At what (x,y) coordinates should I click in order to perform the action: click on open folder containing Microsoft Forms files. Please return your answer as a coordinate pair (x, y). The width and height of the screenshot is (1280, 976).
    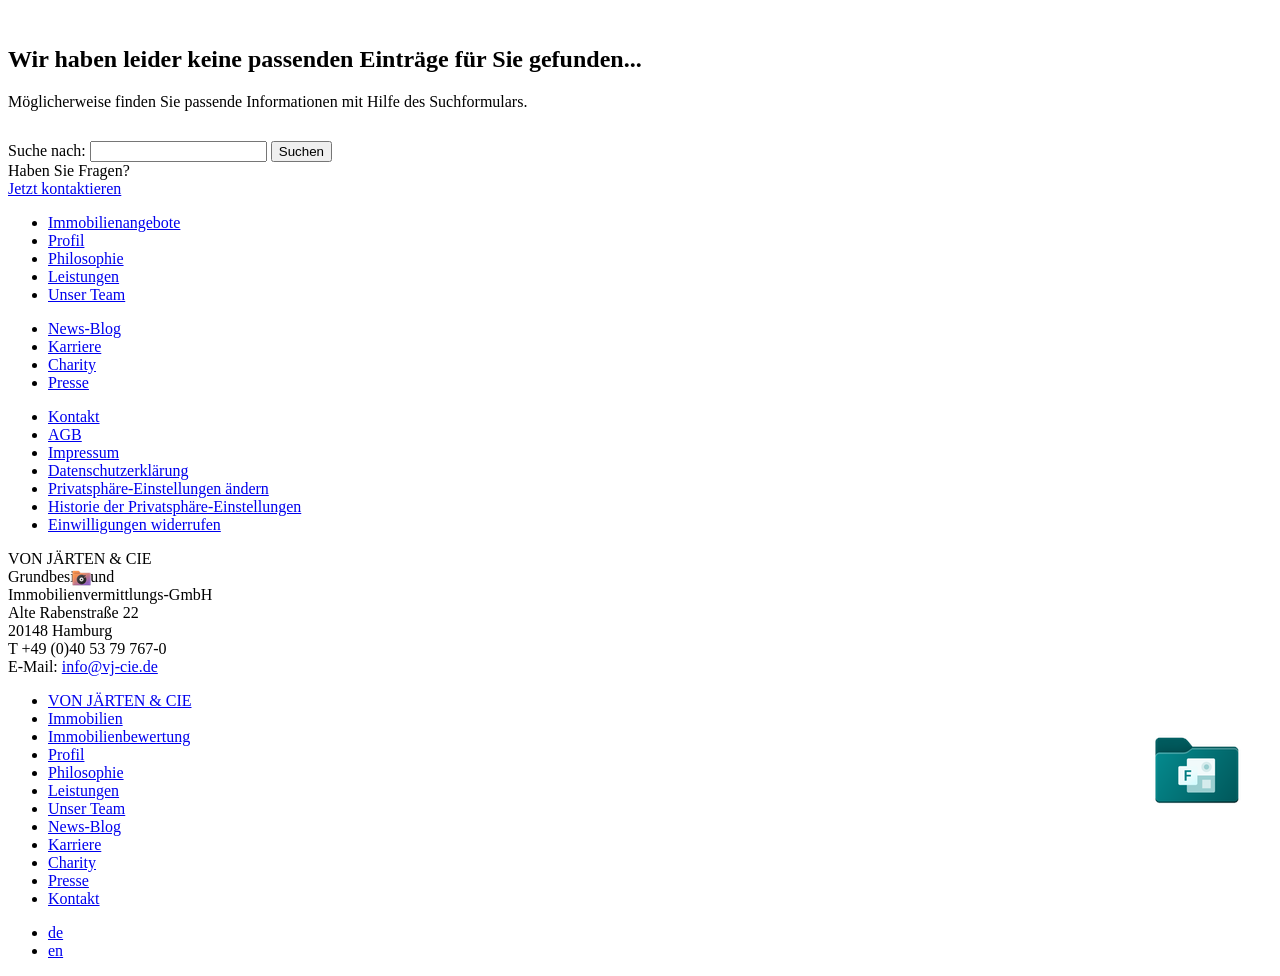
    Looking at the image, I should click on (1196, 772).